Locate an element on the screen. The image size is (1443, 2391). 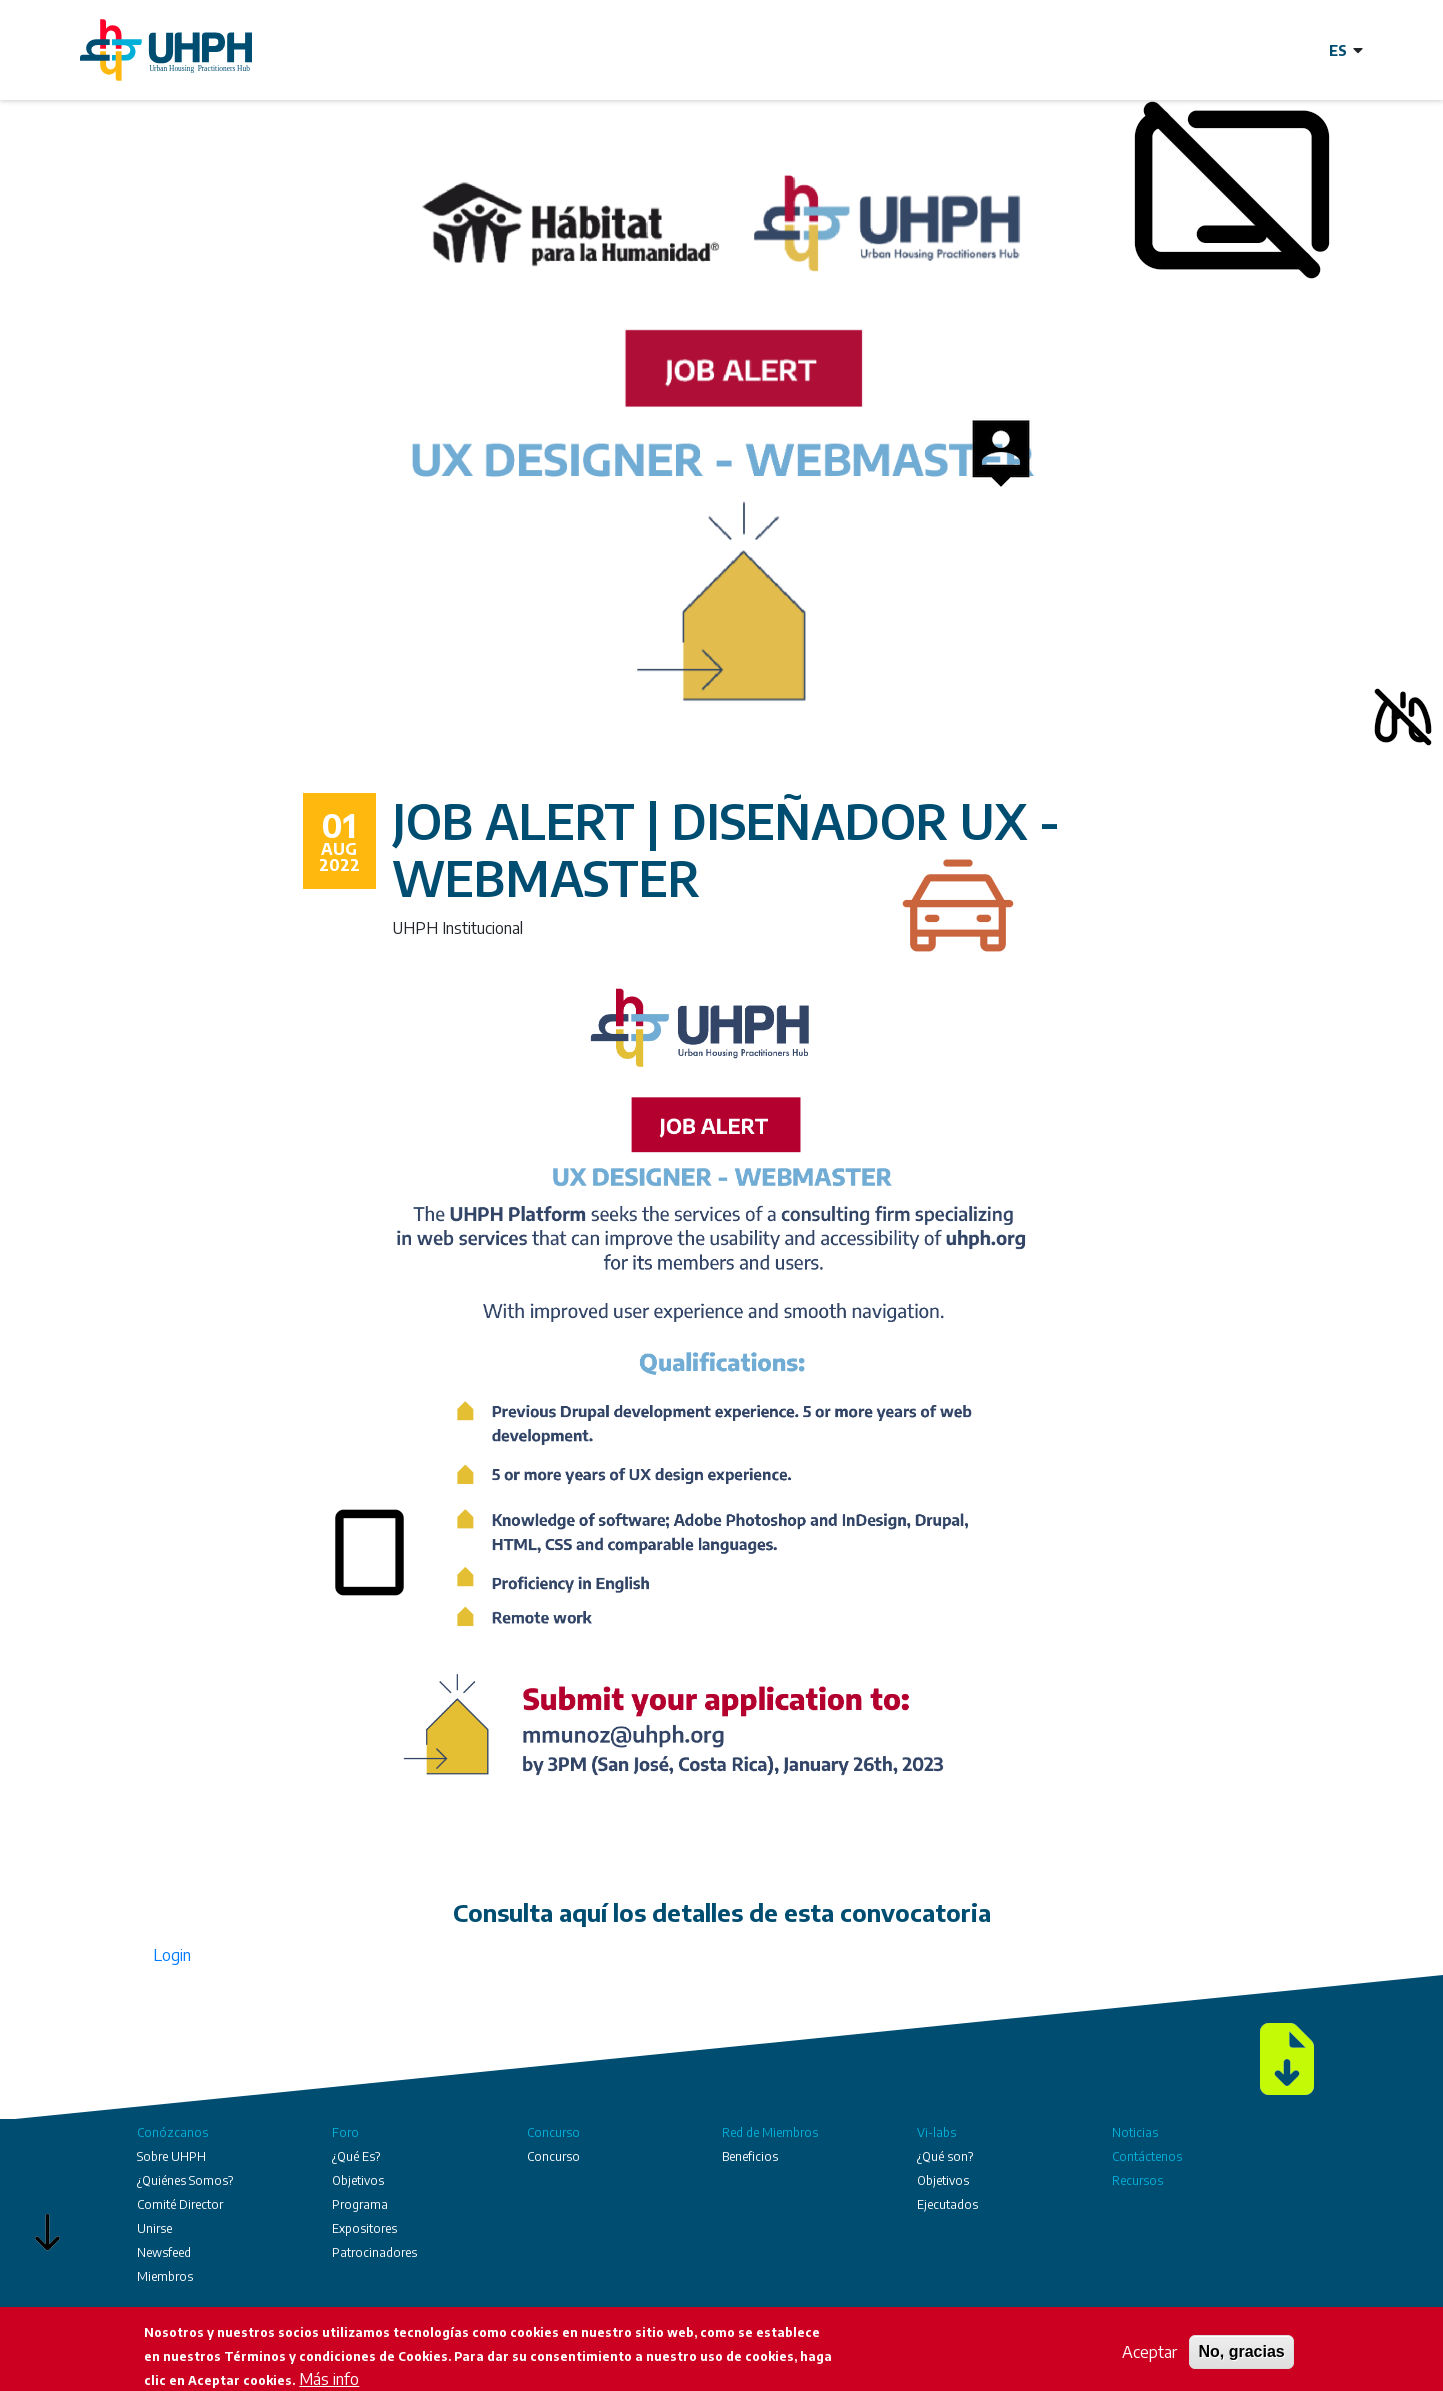
download file is located at coordinates (1287, 2059).